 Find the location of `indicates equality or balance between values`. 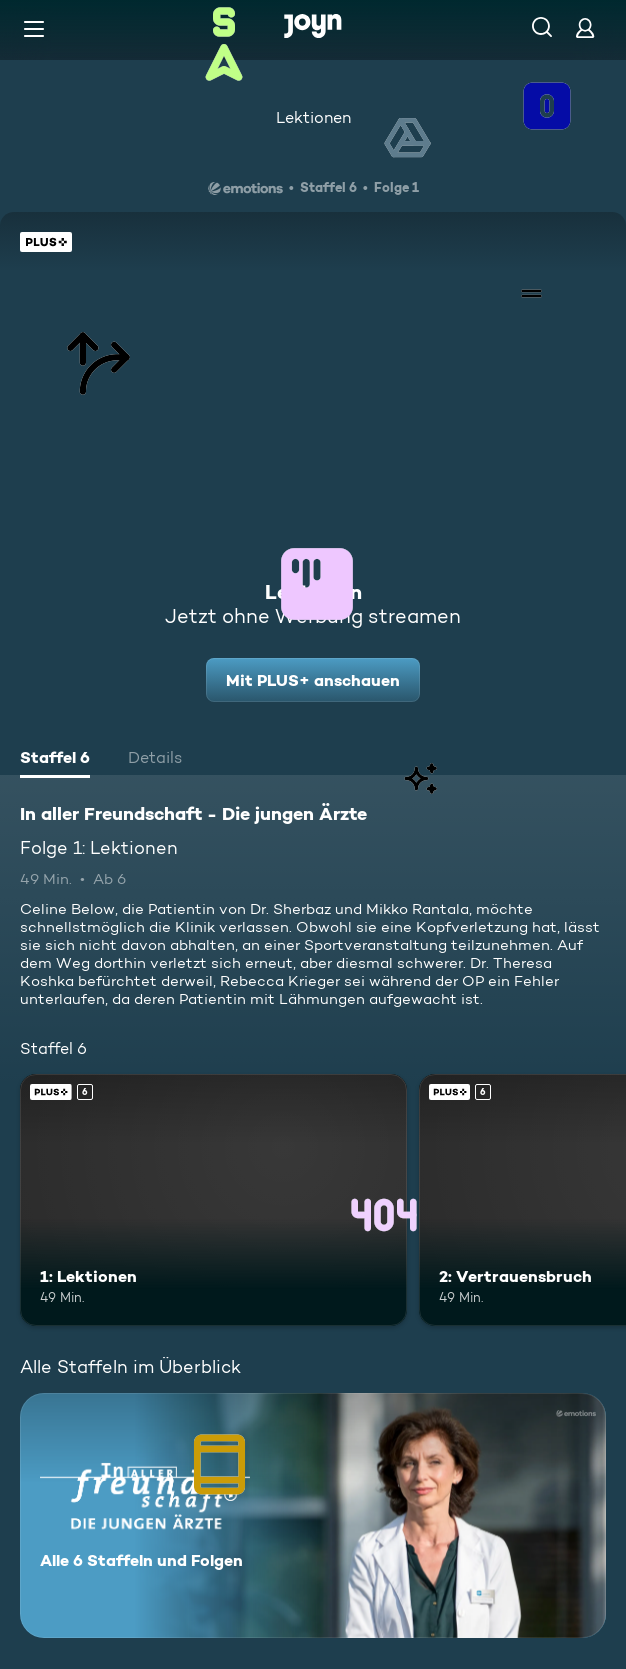

indicates equality or balance between values is located at coordinates (531, 293).